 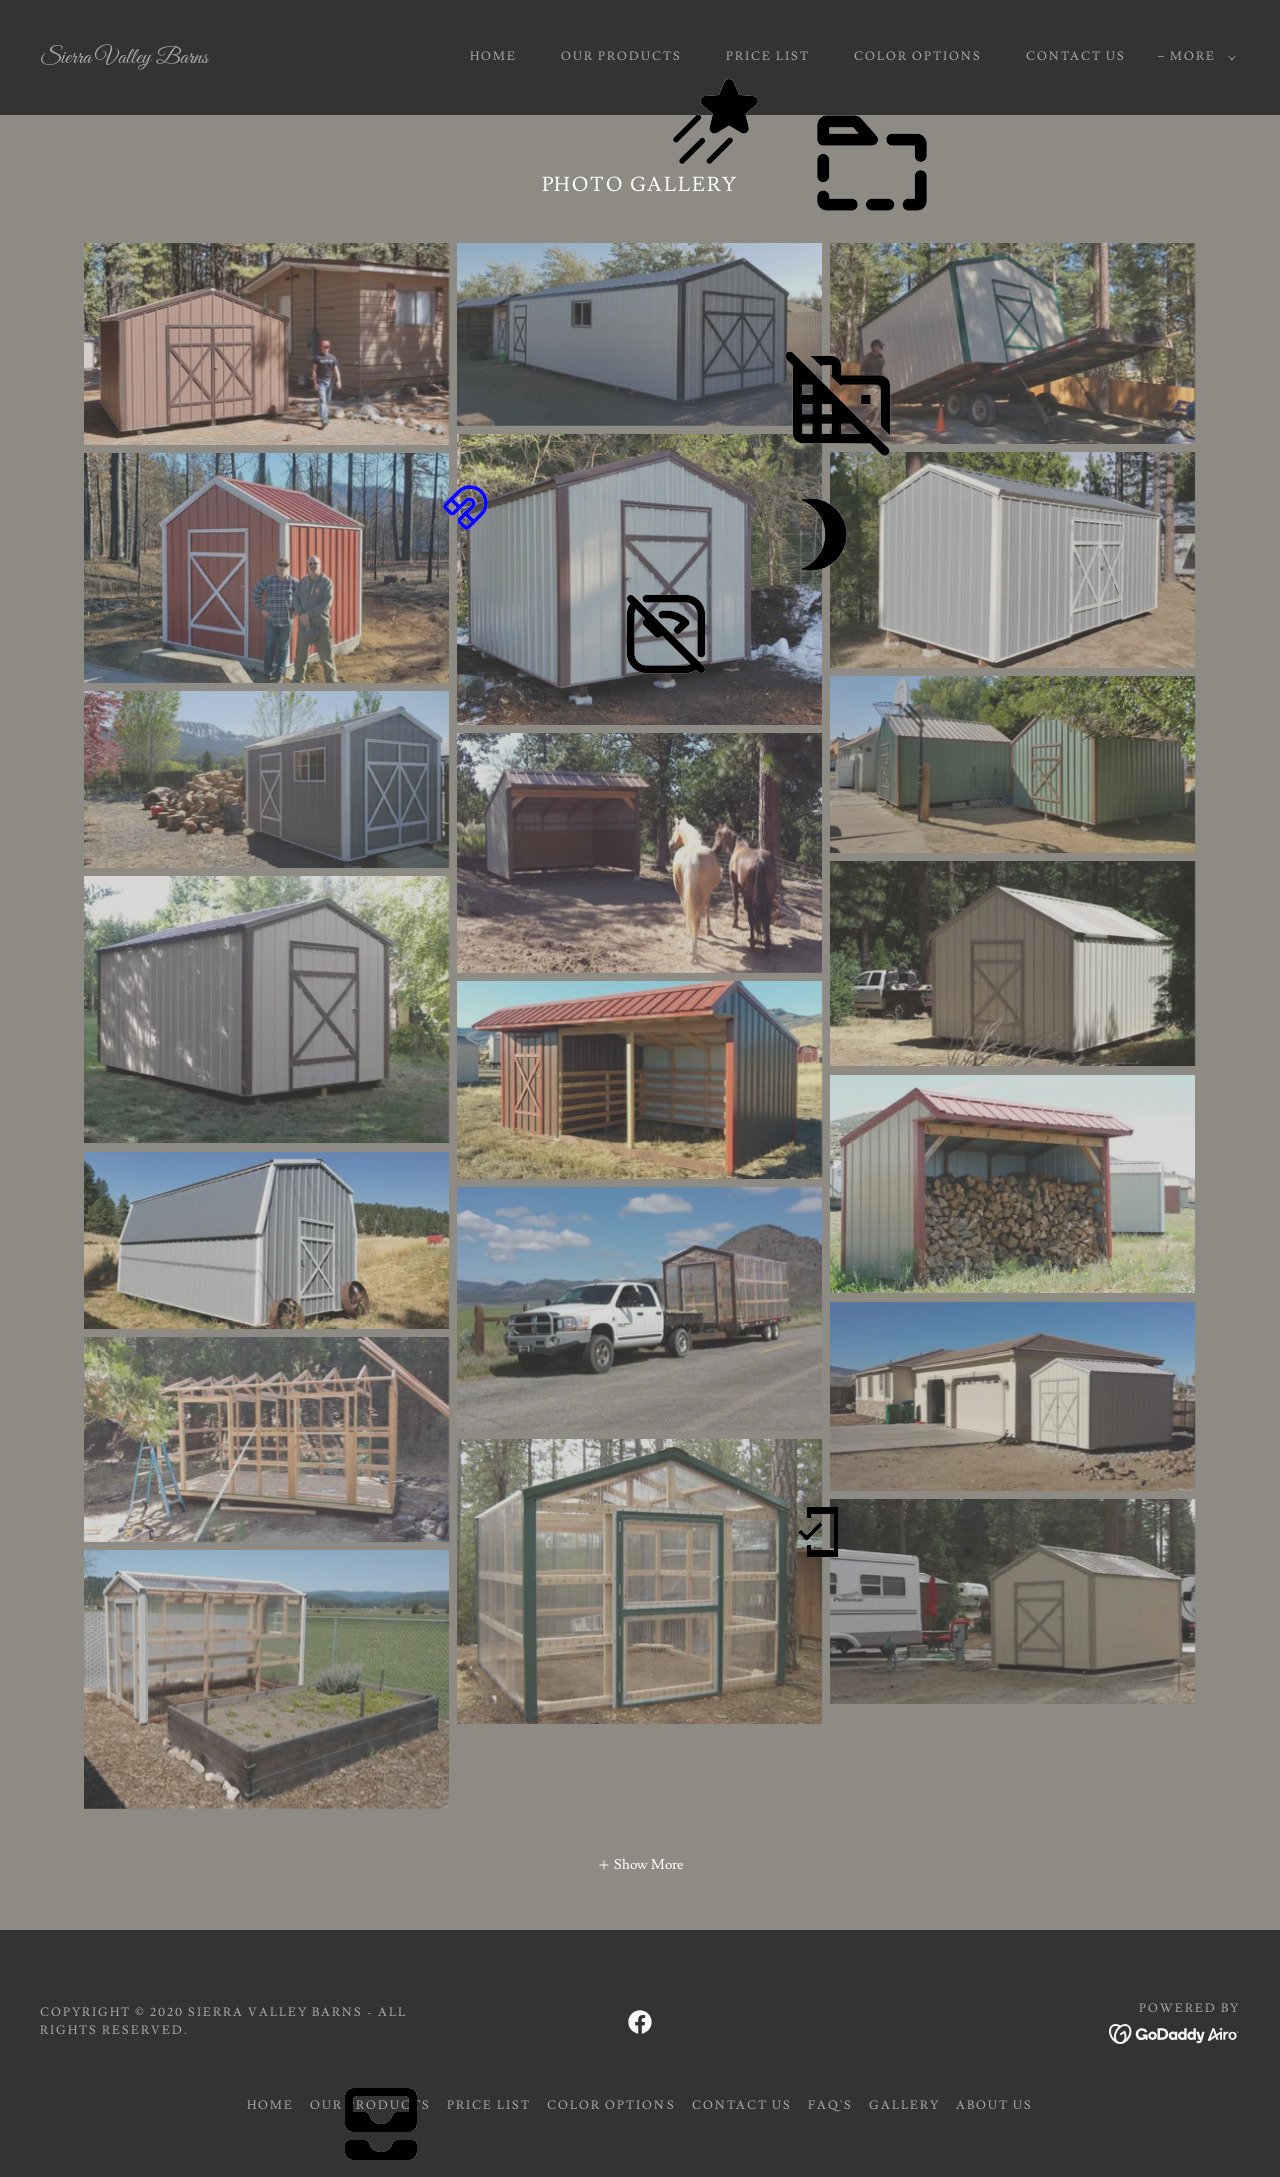 What do you see at coordinates (841, 399) in the screenshot?
I see `indicates a website or domain is unavailable` at bounding box center [841, 399].